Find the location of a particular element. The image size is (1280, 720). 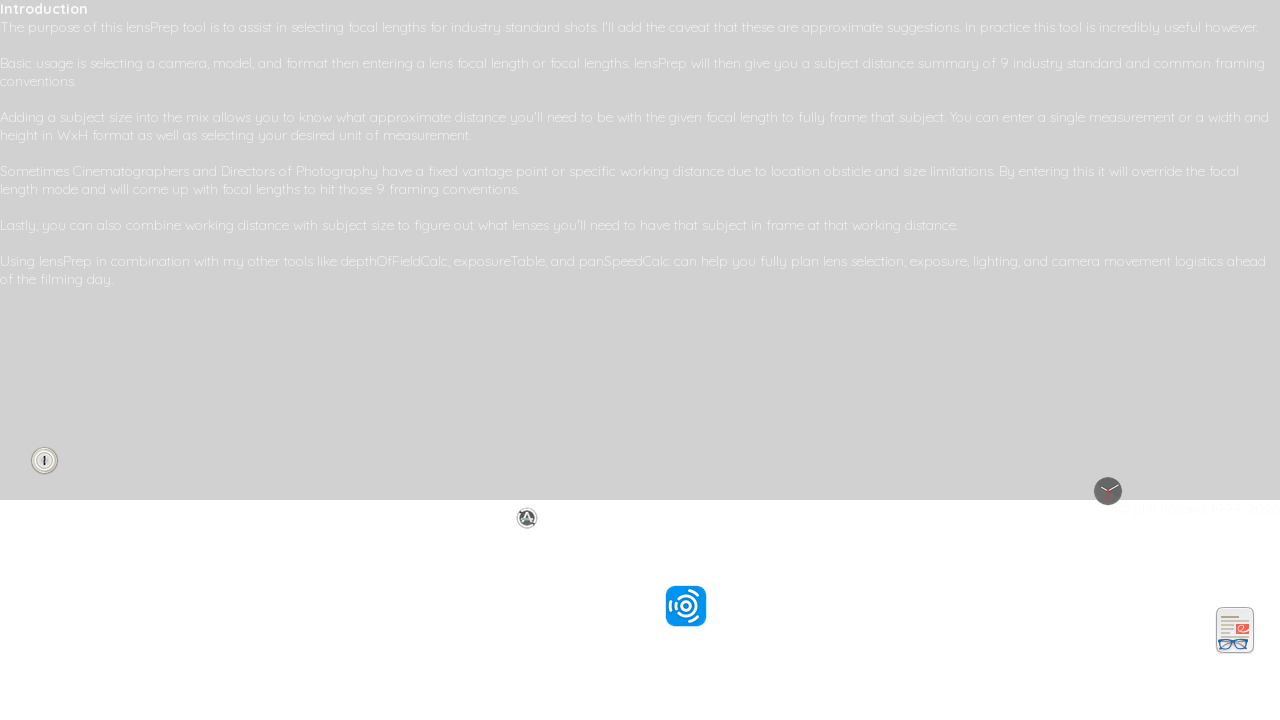

open passwords and keys manager is located at coordinates (44, 460).